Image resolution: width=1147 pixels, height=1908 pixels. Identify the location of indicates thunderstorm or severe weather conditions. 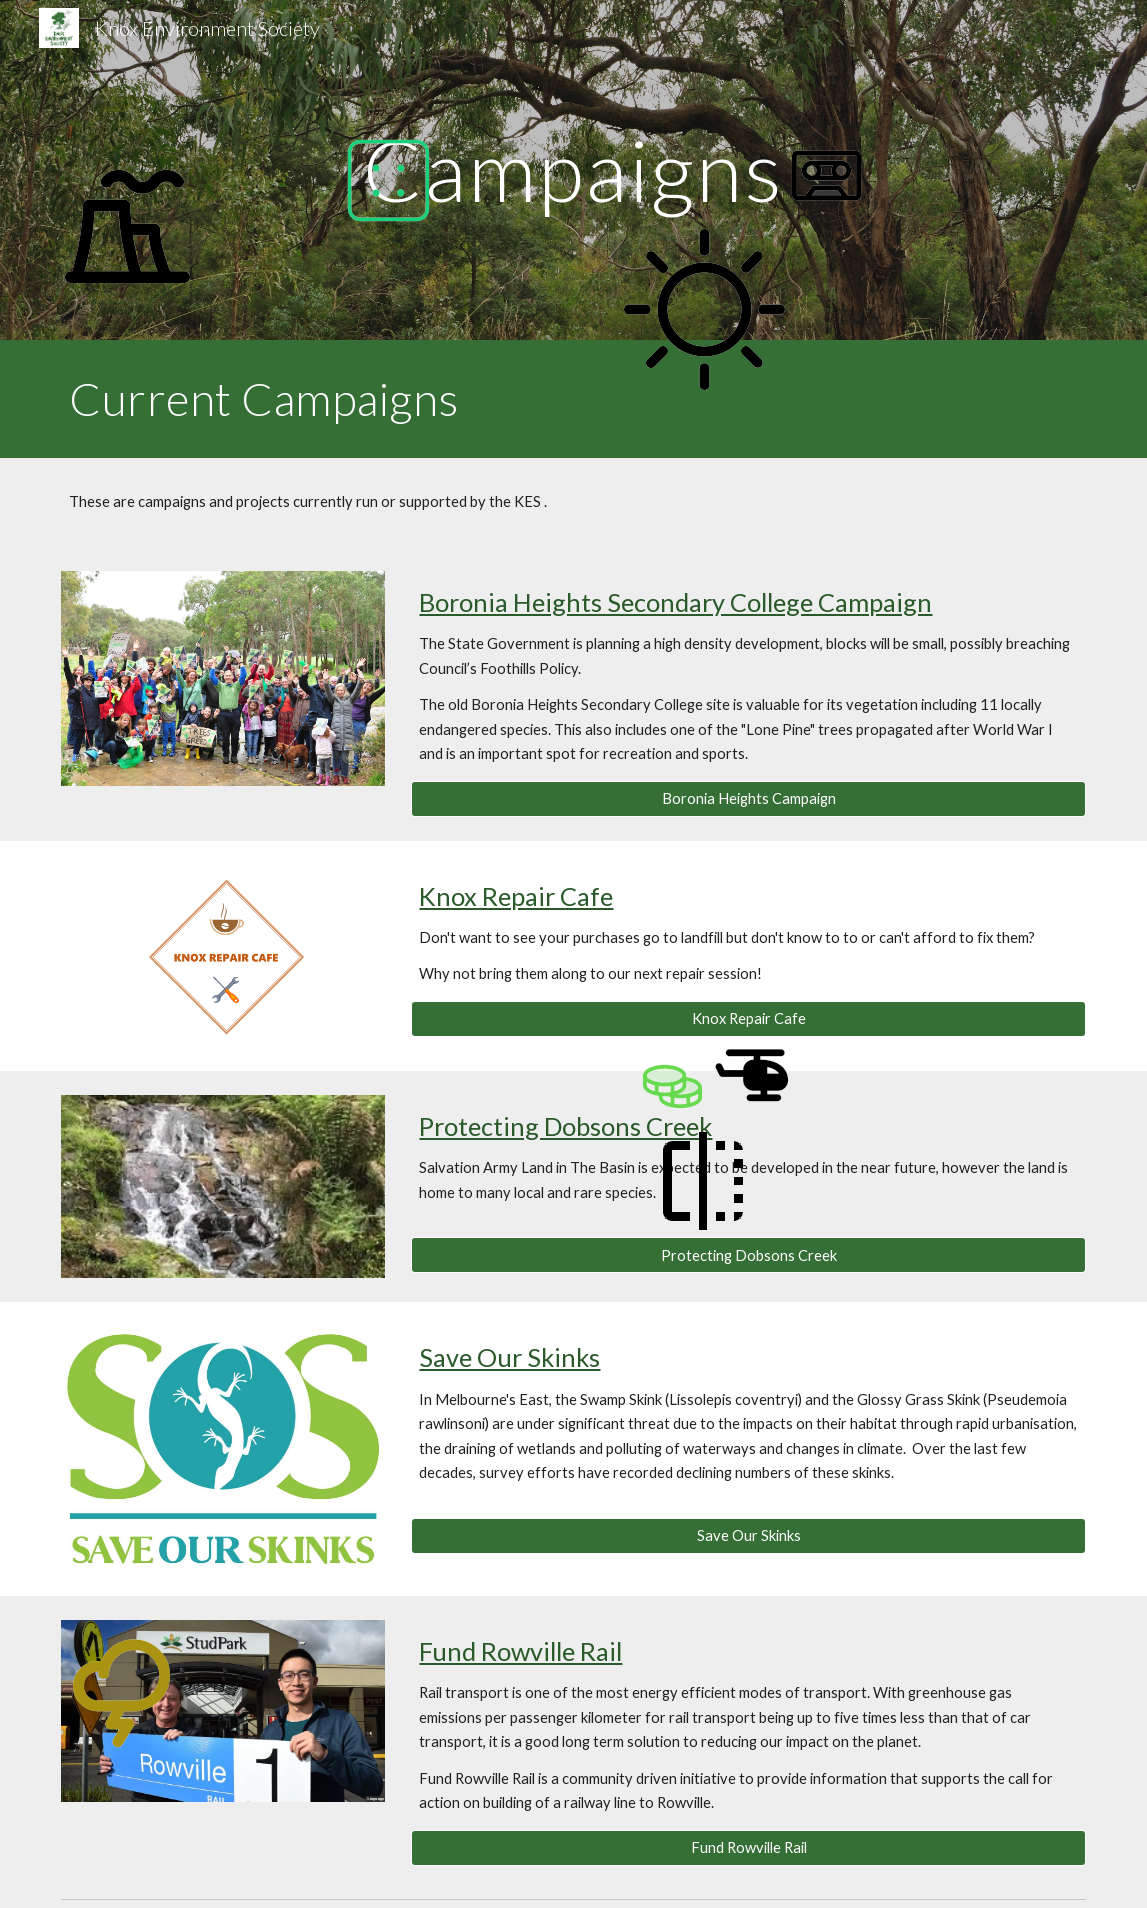
(121, 1691).